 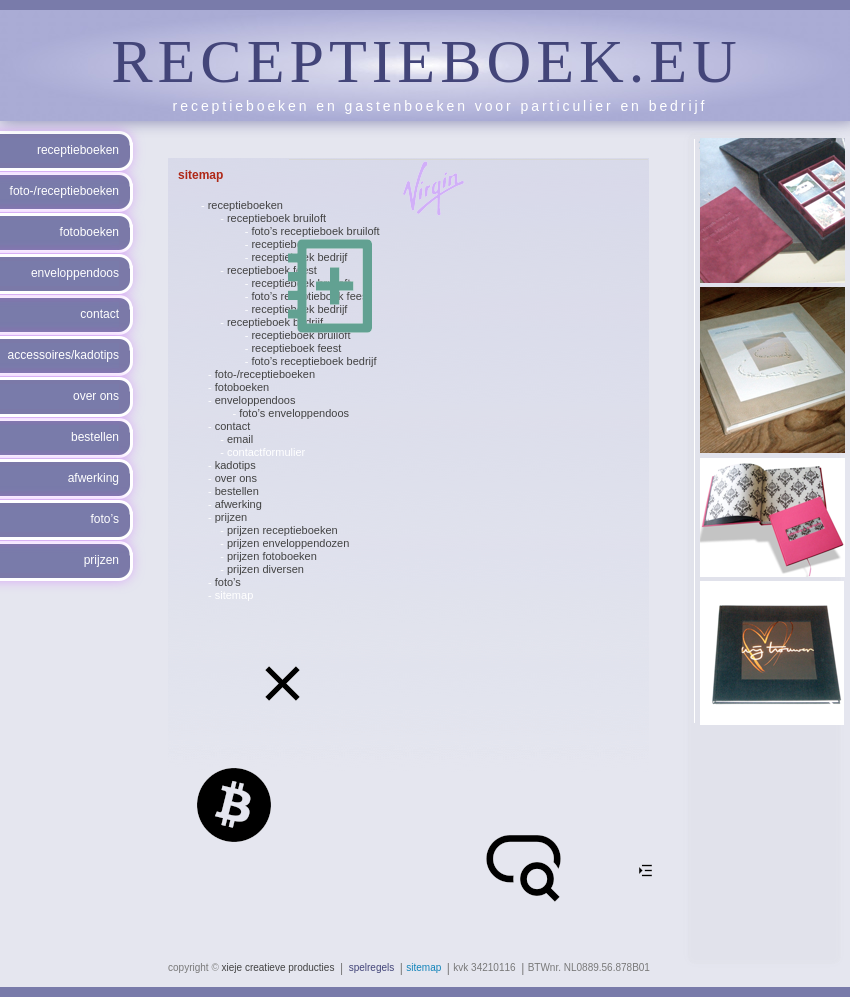 What do you see at coordinates (282, 683) in the screenshot?
I see `close the current window or dialog` at bounding box center [282, 683].